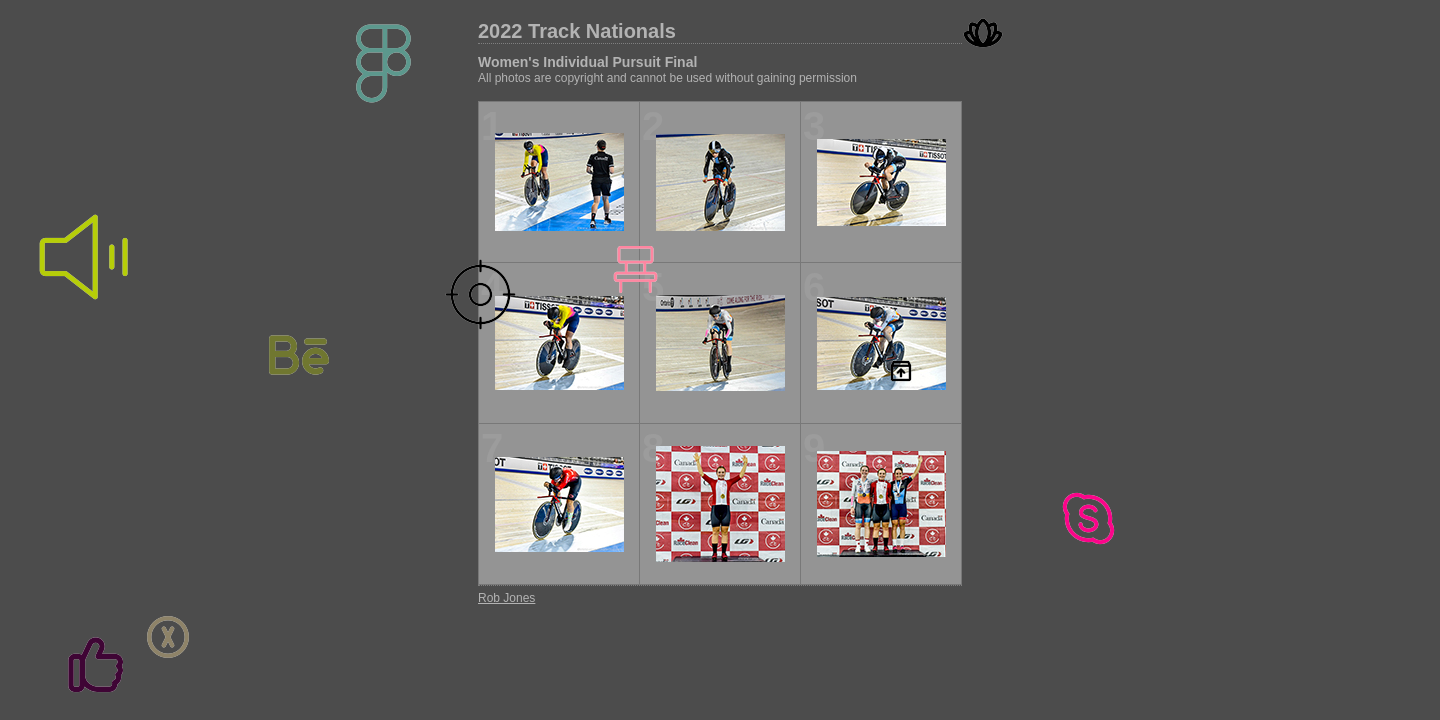 The height and width of the screenshot is (720, 1440). I want to click on open Skype app, so click(1088, 518).